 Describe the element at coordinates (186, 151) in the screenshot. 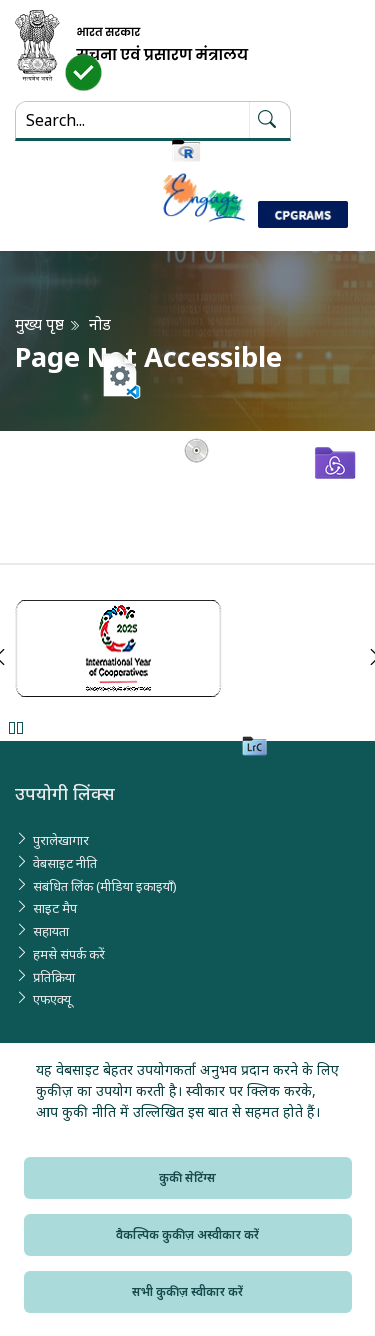

I see `open folder containing R project files` at that location.